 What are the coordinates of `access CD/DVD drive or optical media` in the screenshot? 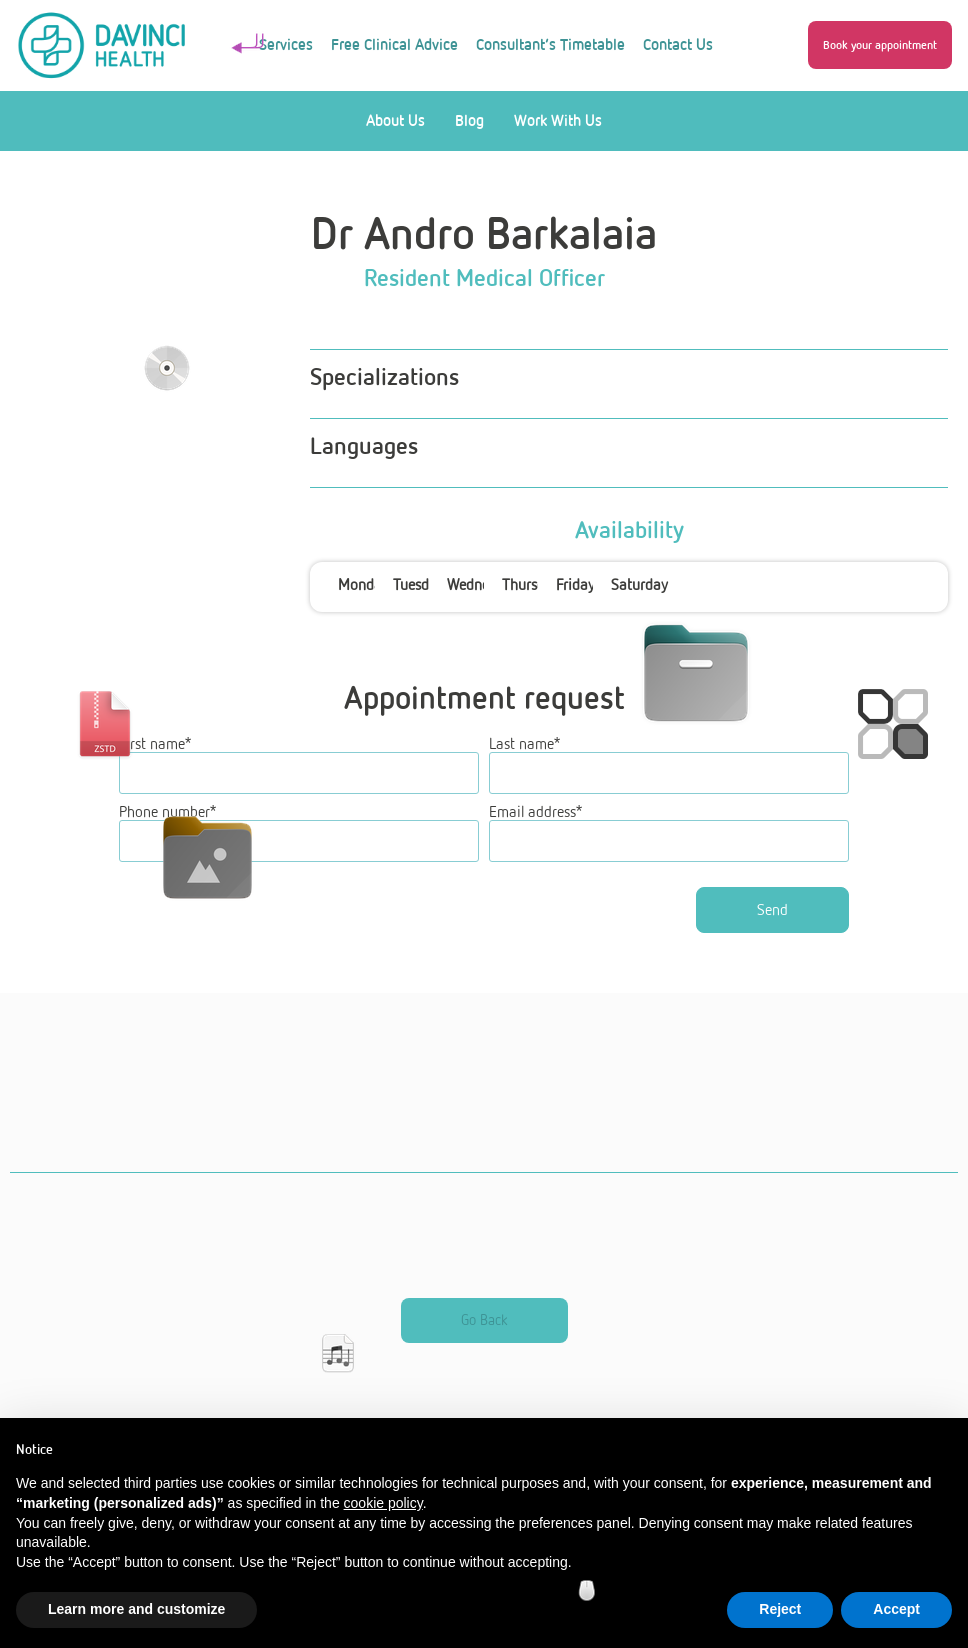 It's located at (167, 368).